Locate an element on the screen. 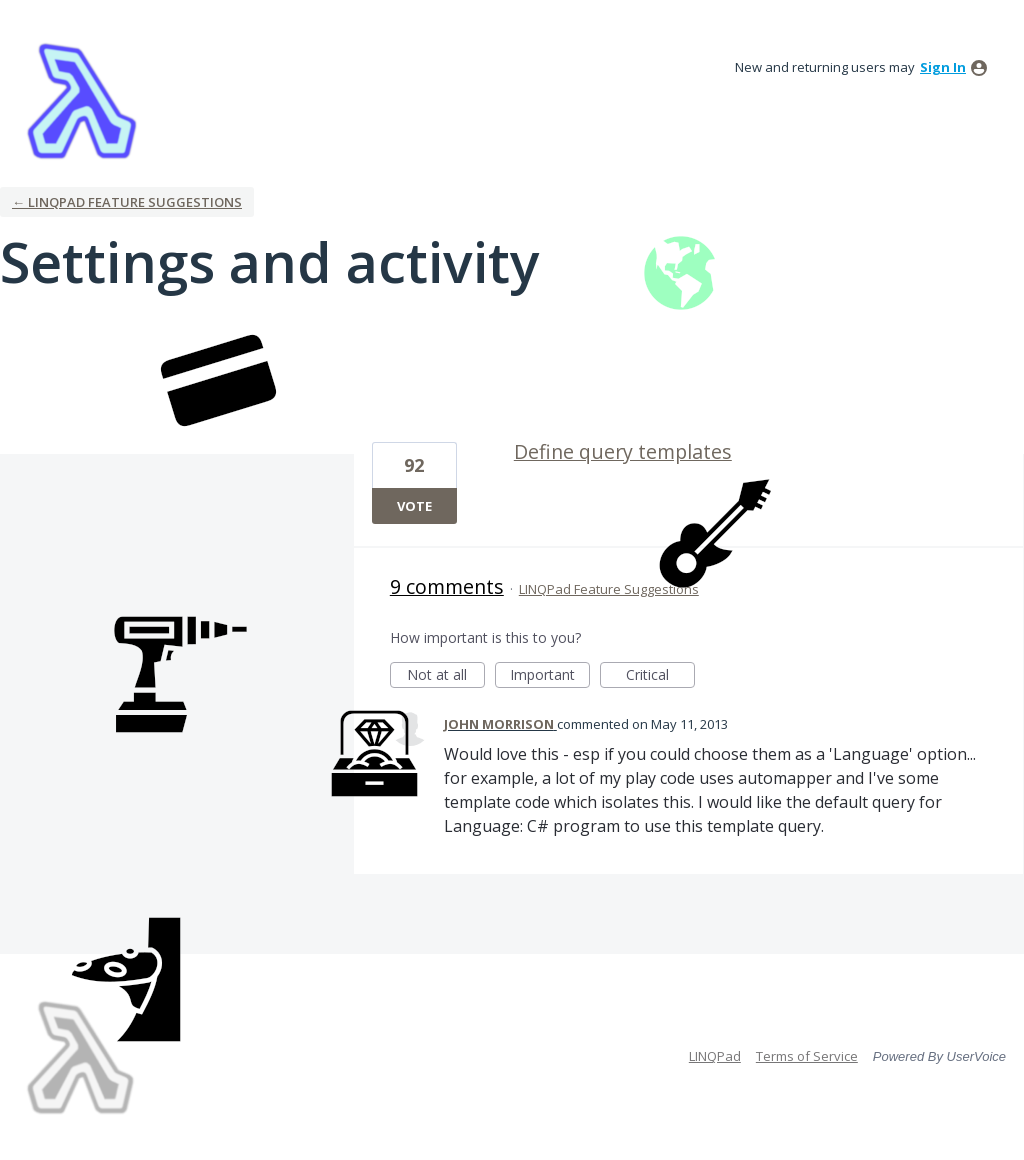 Image resolution: width=1024 pixels, height=1160 pixels. switch to global or worldwide view is located at coordinates (681, 273).